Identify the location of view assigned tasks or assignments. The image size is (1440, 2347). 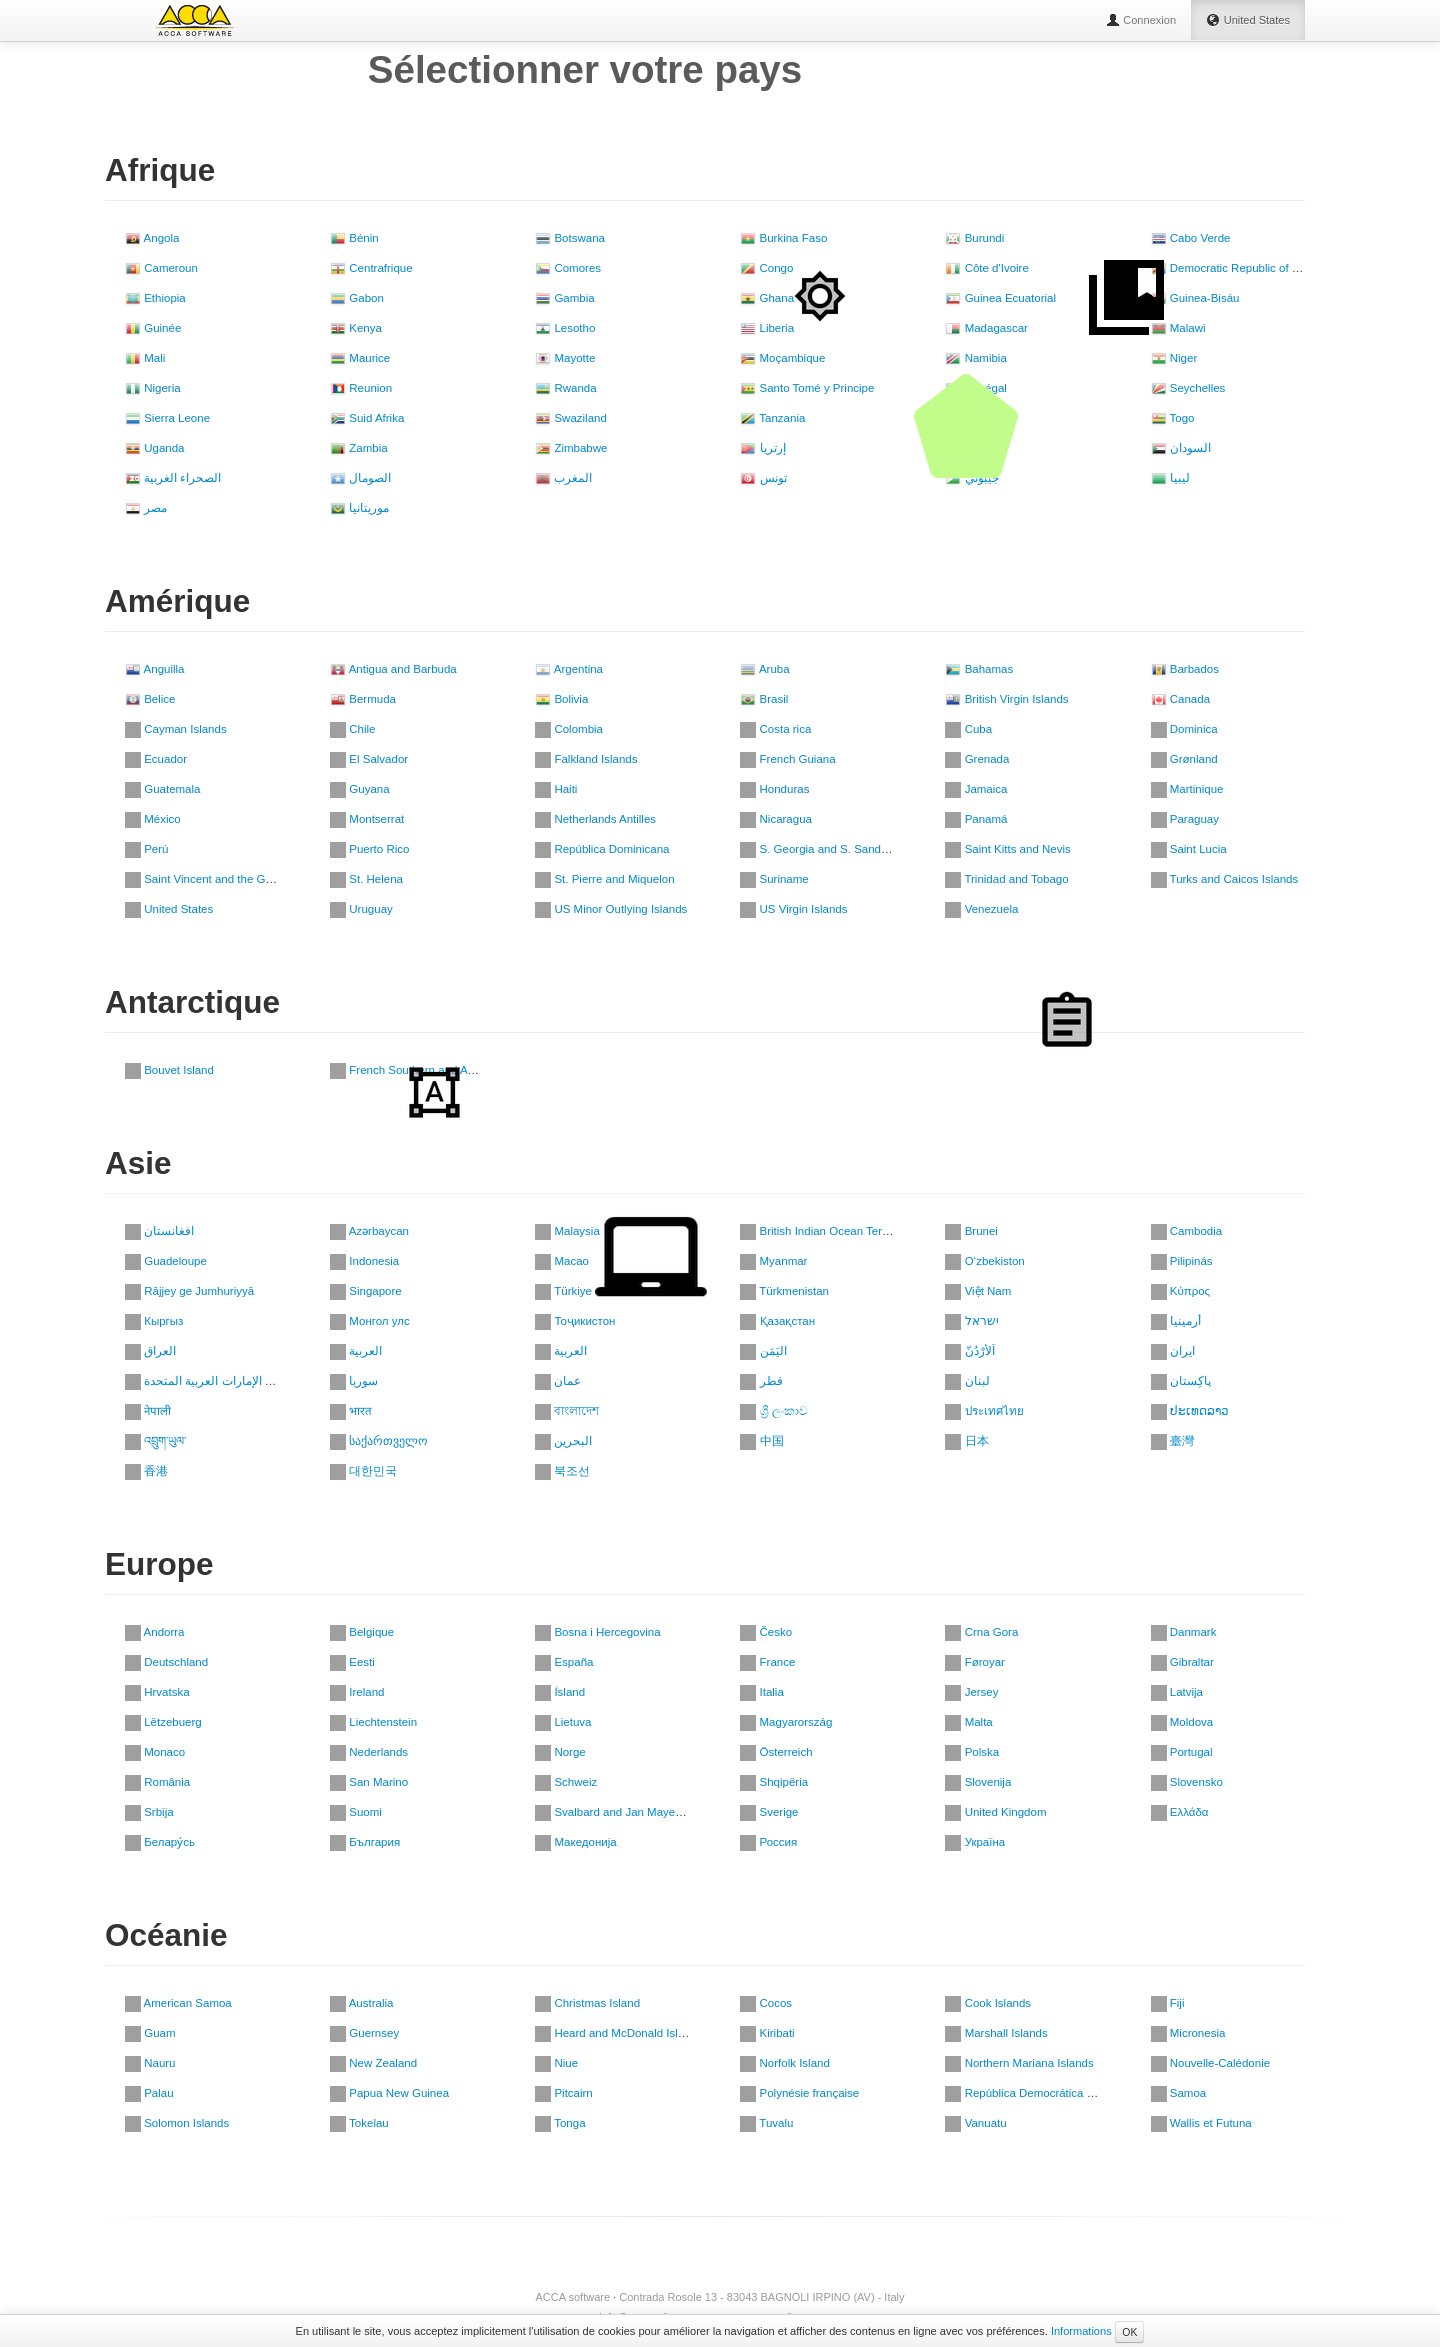
(1067, 1022).